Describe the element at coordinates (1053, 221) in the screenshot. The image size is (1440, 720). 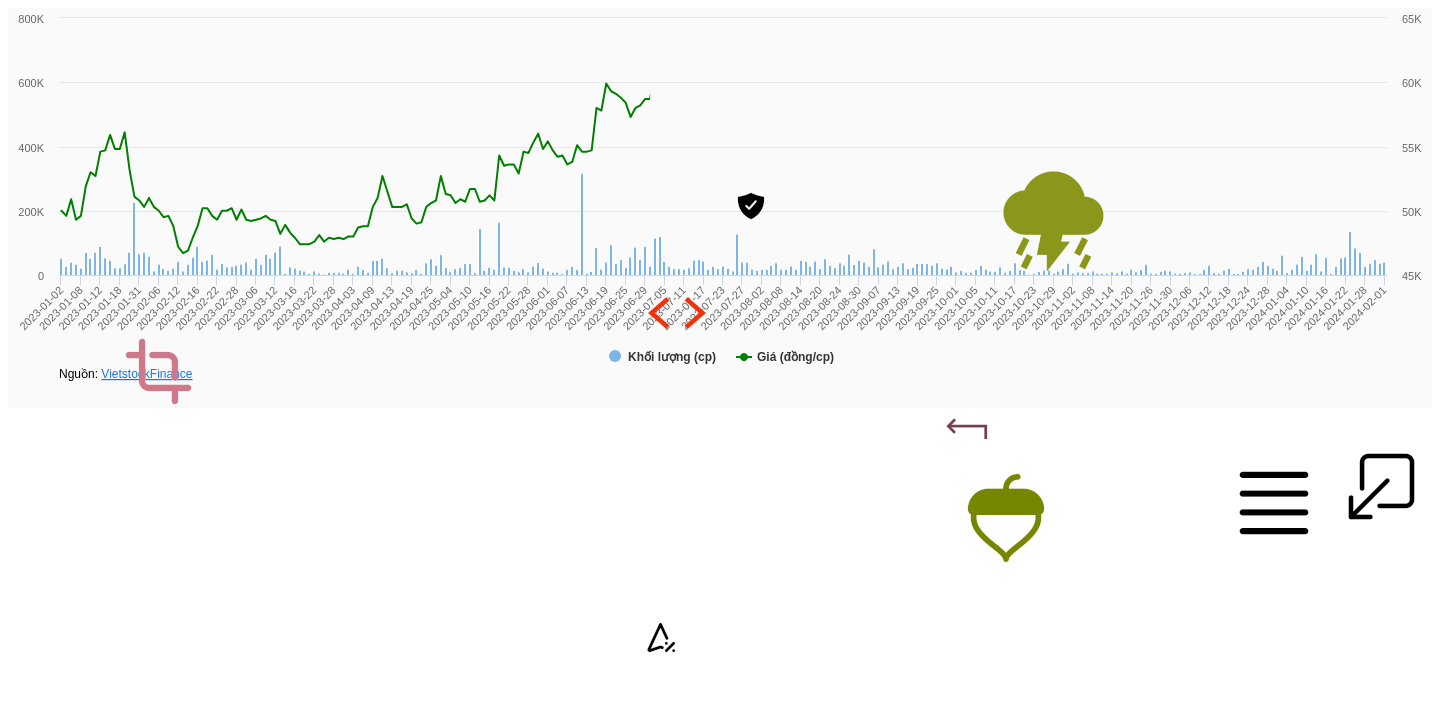
I see `indicates thunderstorm weather conditions` at that location.